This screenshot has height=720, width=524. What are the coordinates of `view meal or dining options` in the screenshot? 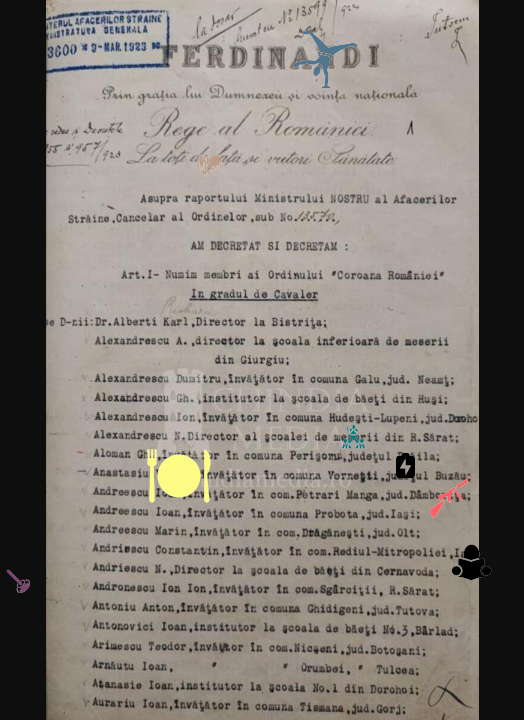 It's located at (179, 476).